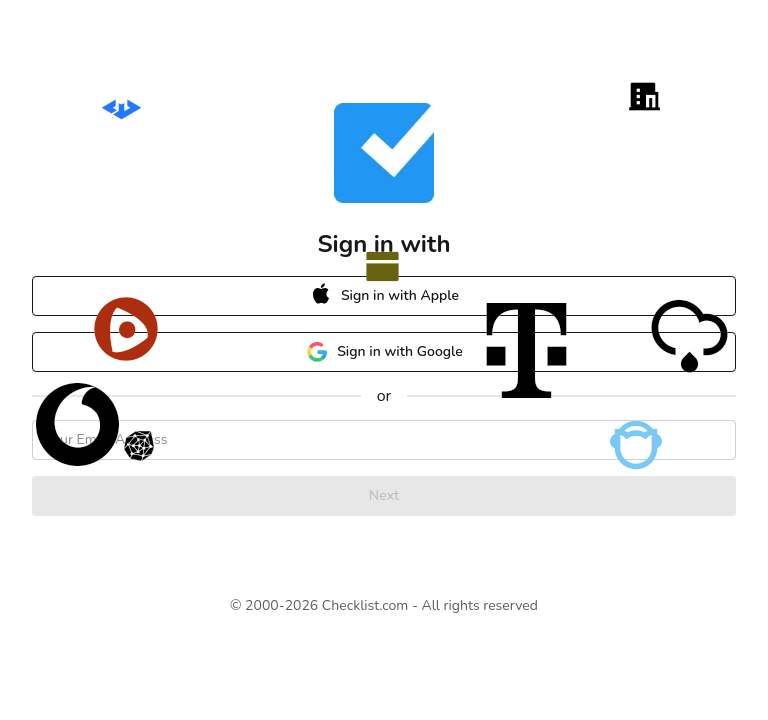 The image size is (768, 720). What do you see at coordinates (644, 96) in the screenshot?
I see `find nearby hotels or accommodations` at bounding box center [644, 96].